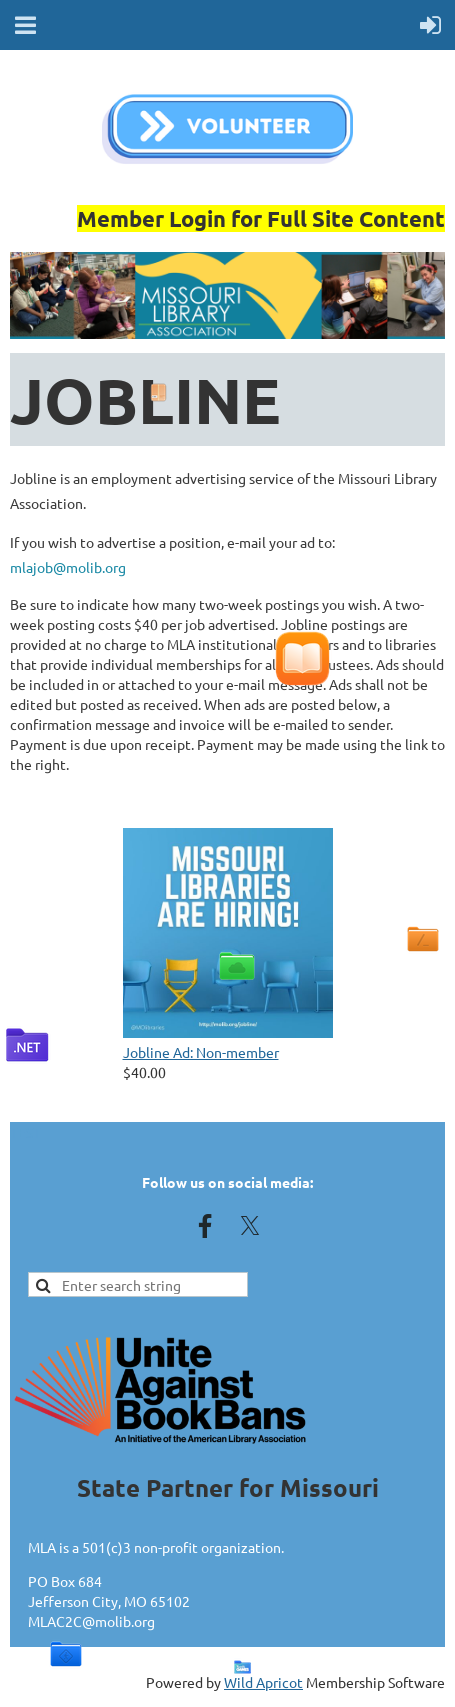 The width and height of the screenshot is (455, 1707). What do you see at coordinates (158, 392) in the screenshot?
I see `compressed or archived file type` at bounding box center [158, 392].